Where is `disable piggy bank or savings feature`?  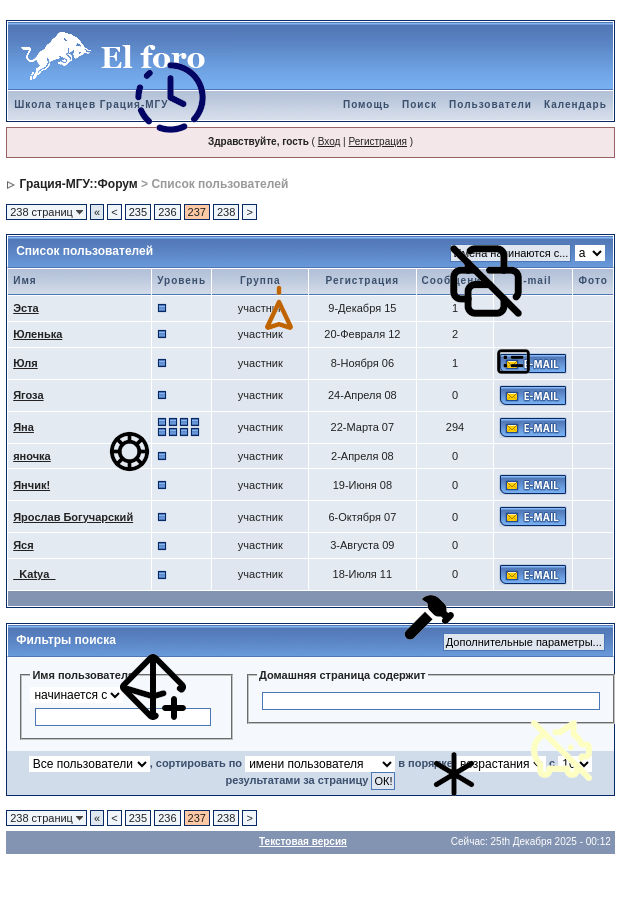
disable piggy bank or savings feature is located at coordinates (561, 750).